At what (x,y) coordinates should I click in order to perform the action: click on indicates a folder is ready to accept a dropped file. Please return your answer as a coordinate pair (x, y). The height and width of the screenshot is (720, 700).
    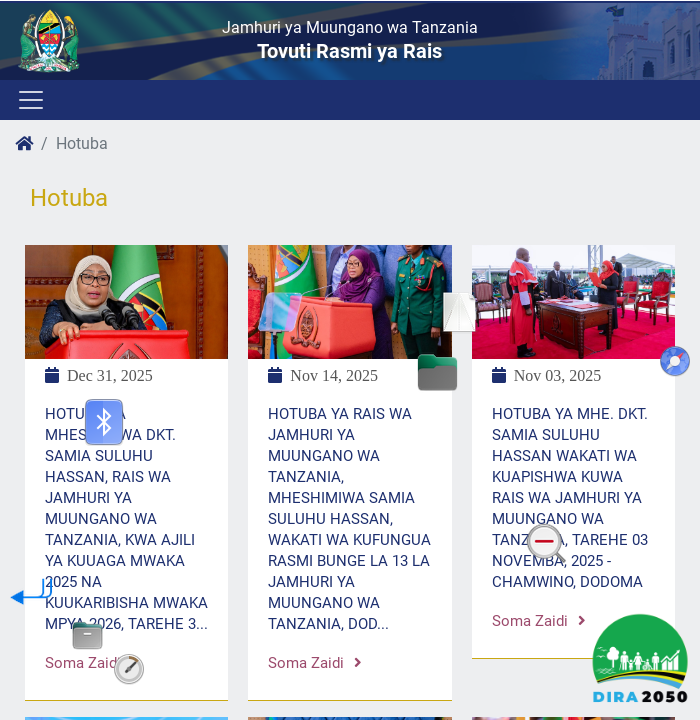
    Looking at the image, I should click on (437, 372).